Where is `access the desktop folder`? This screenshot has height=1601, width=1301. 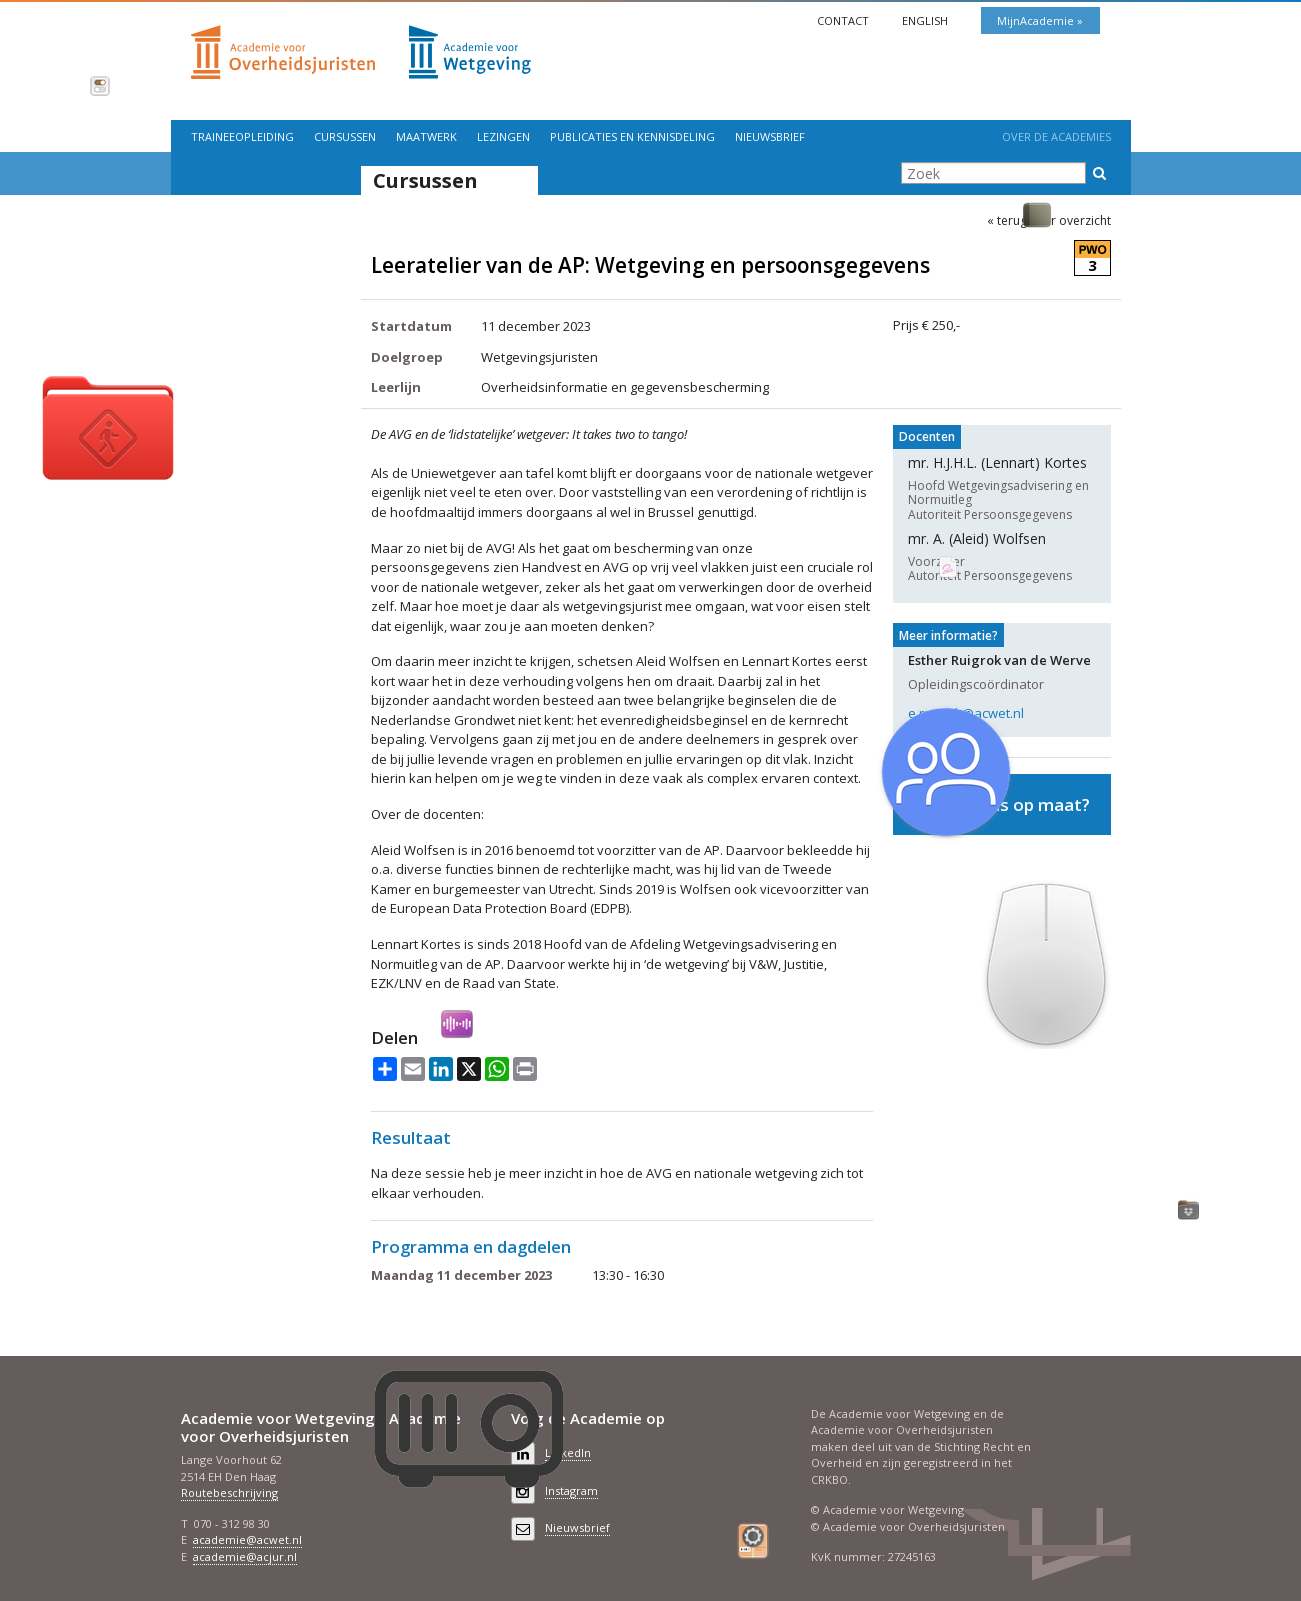
access the desktop folder is located at coordinates (1037, 214).